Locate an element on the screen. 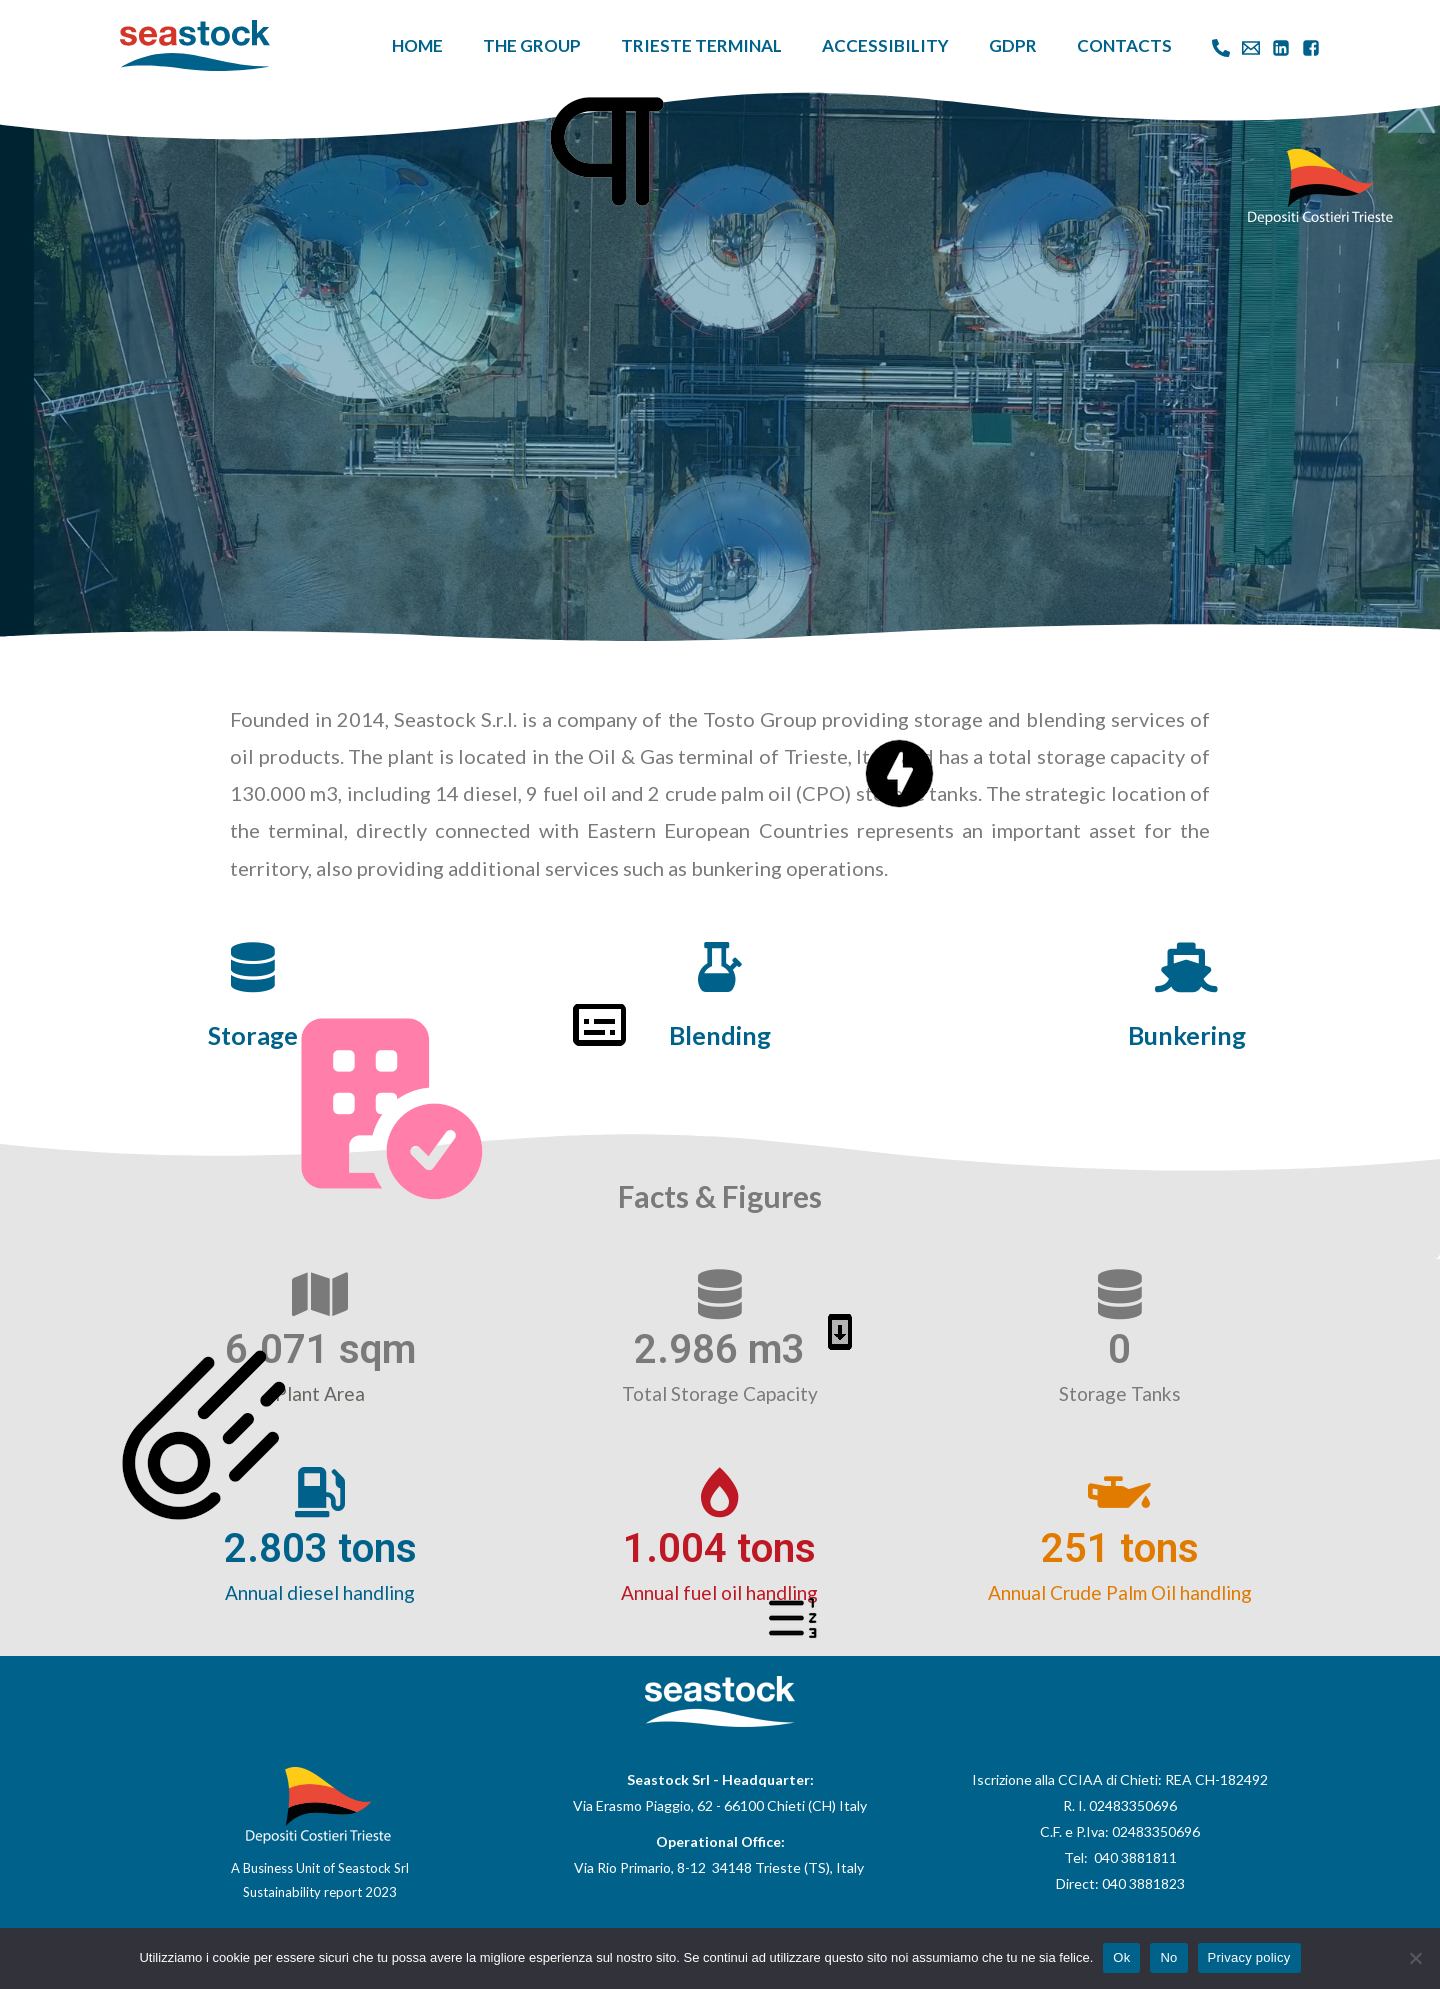 This screenshot has width=1440, height=1989. indicates offline or cached content available is located at coordinates (899, 773).